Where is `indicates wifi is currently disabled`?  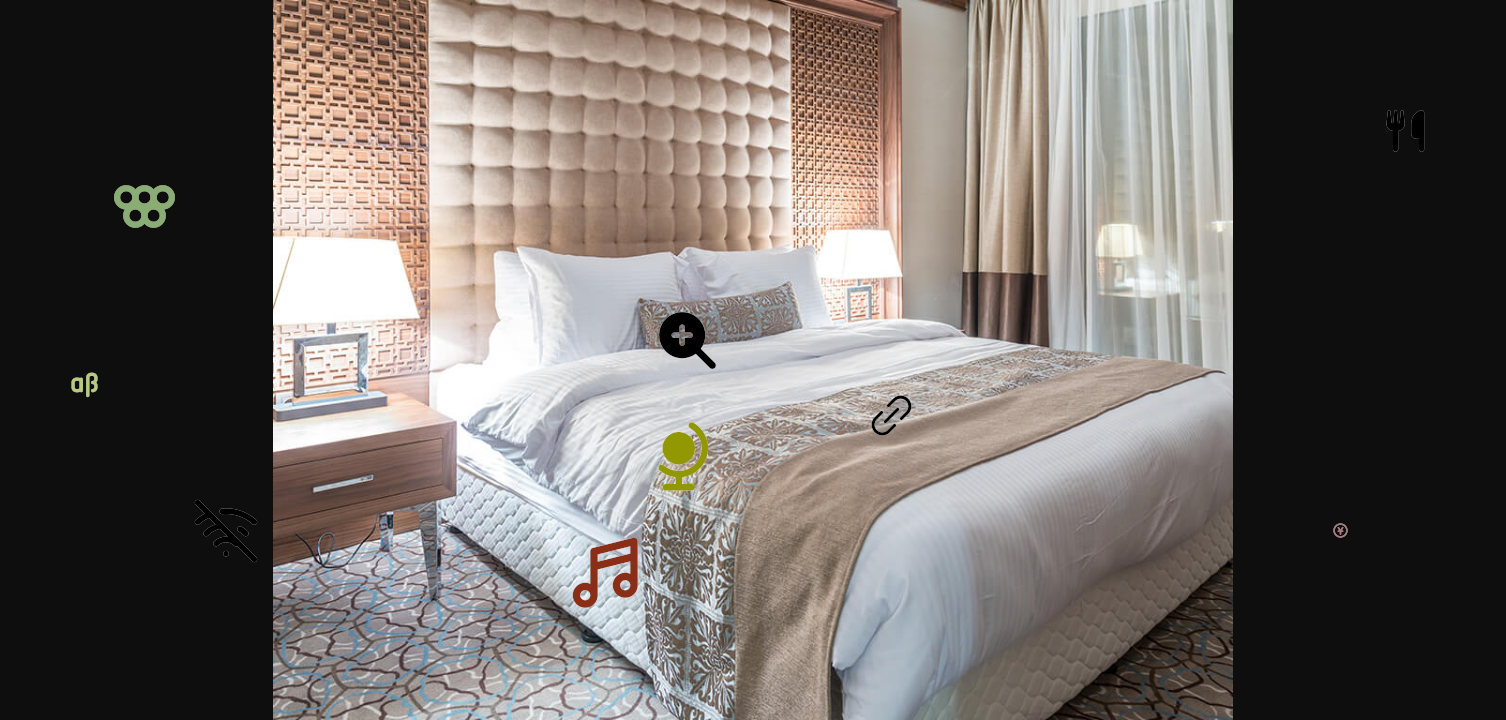 indicates wifi is currently disabled is located at coordinates (226, 531).